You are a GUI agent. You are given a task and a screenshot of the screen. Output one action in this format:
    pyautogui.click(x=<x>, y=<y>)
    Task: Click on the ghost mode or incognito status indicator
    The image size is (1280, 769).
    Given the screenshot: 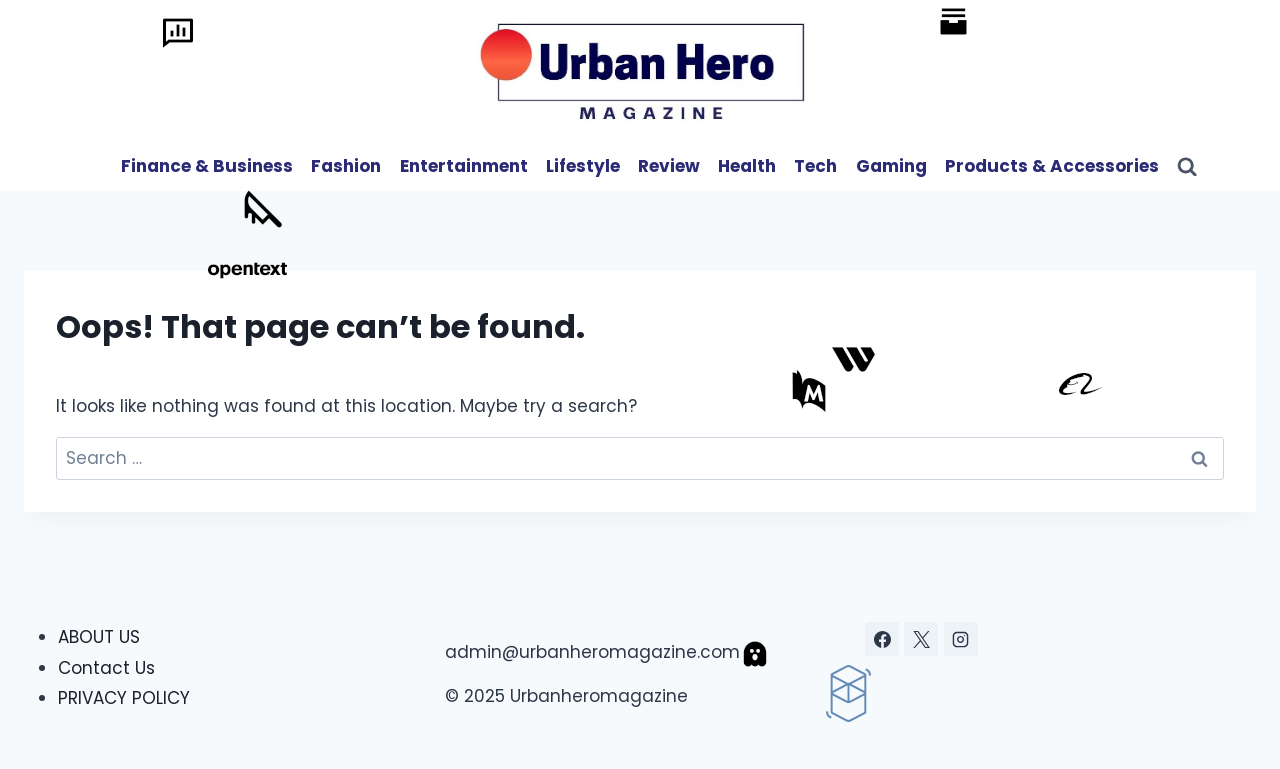 What is the action you would take?
    pyautogui.click(x=755, y=654)
    